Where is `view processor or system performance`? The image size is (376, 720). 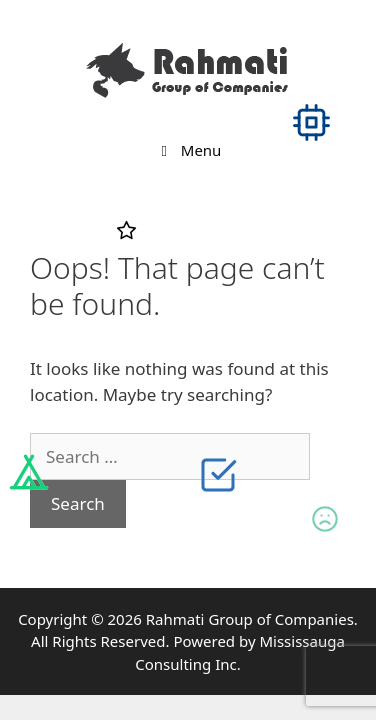 view processor or system performance is located at coordinates (311, 122).